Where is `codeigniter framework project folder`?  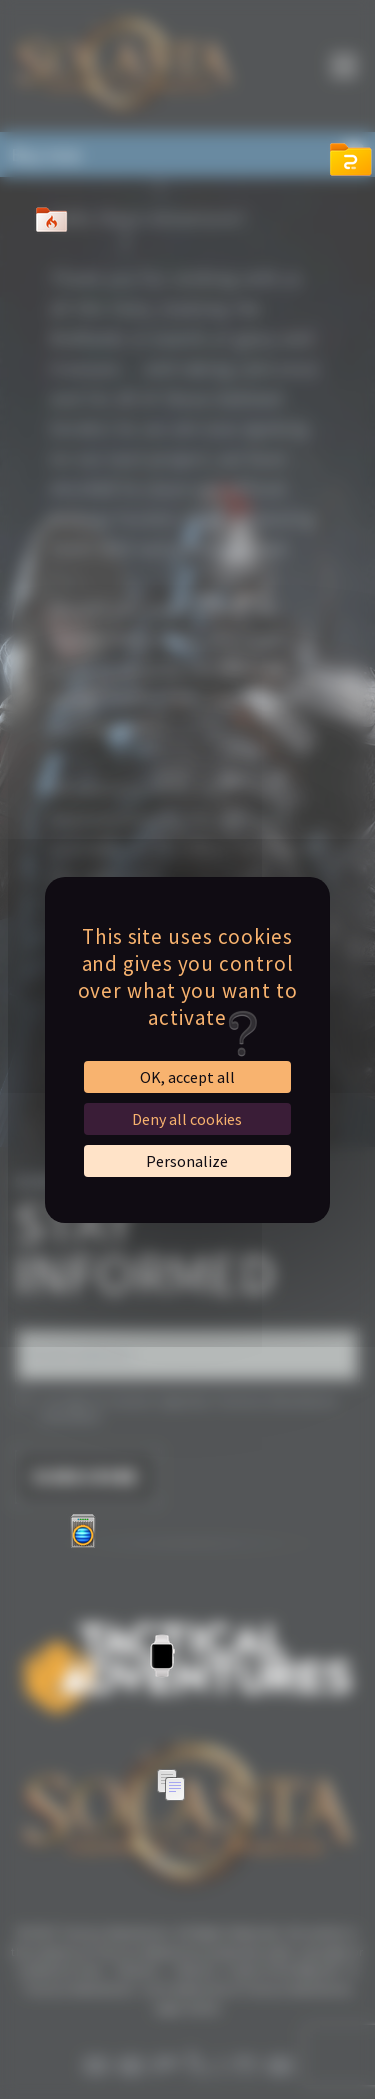 codeigniter framework project folder is located at coordinates (51, 220).